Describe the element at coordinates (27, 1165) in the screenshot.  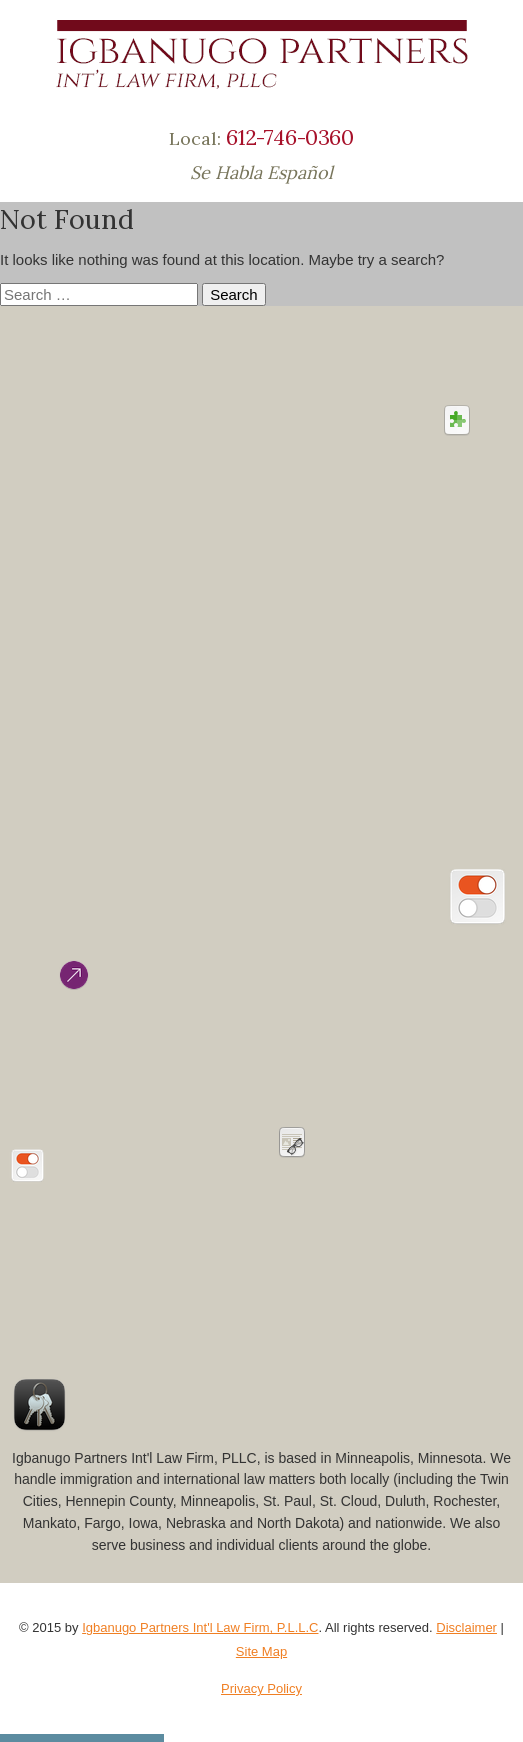
I see `open unity tweak tool settings` at that location.